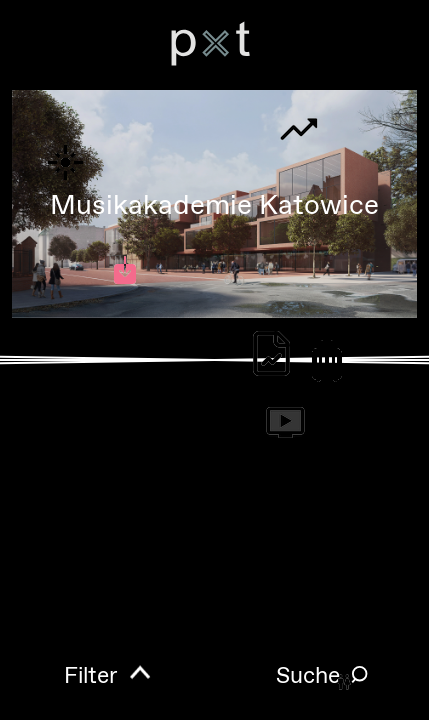 The height and width of the screenshot is (720, 429). I want to click on download a file or content, so click(125, 270).